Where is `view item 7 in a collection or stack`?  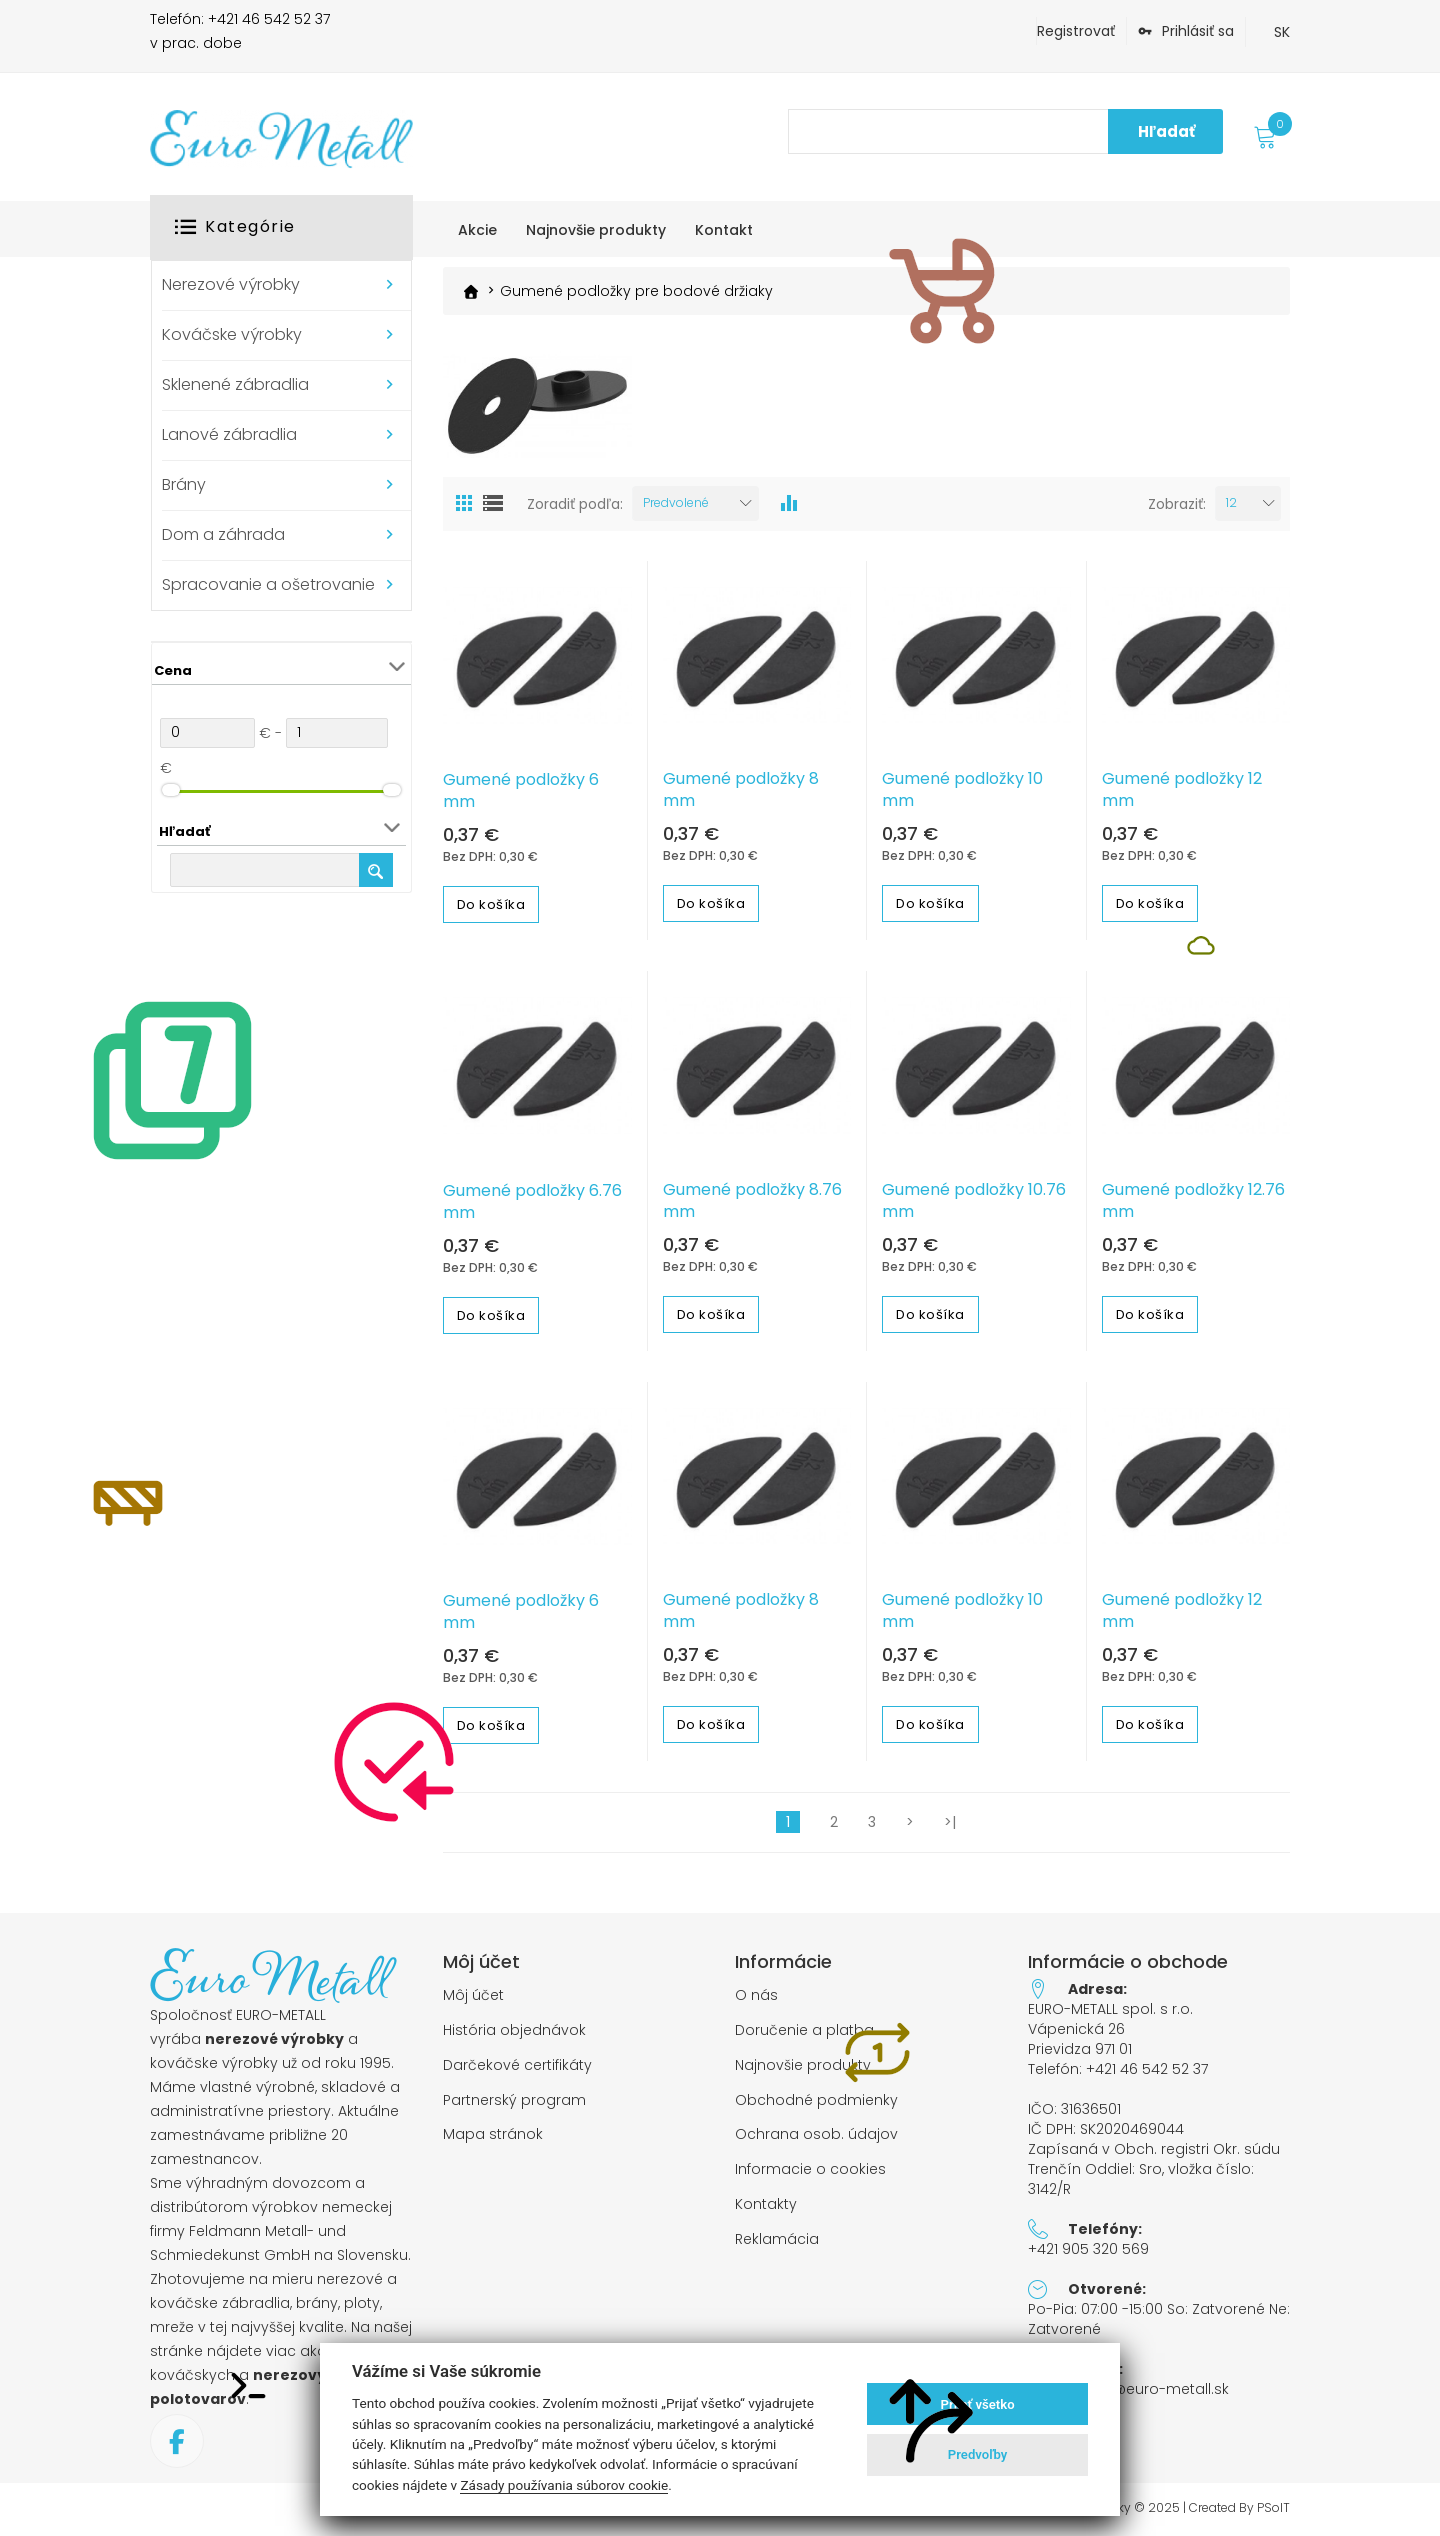
view item 7 in a collection or stack is located at coordinates (172, 1080).